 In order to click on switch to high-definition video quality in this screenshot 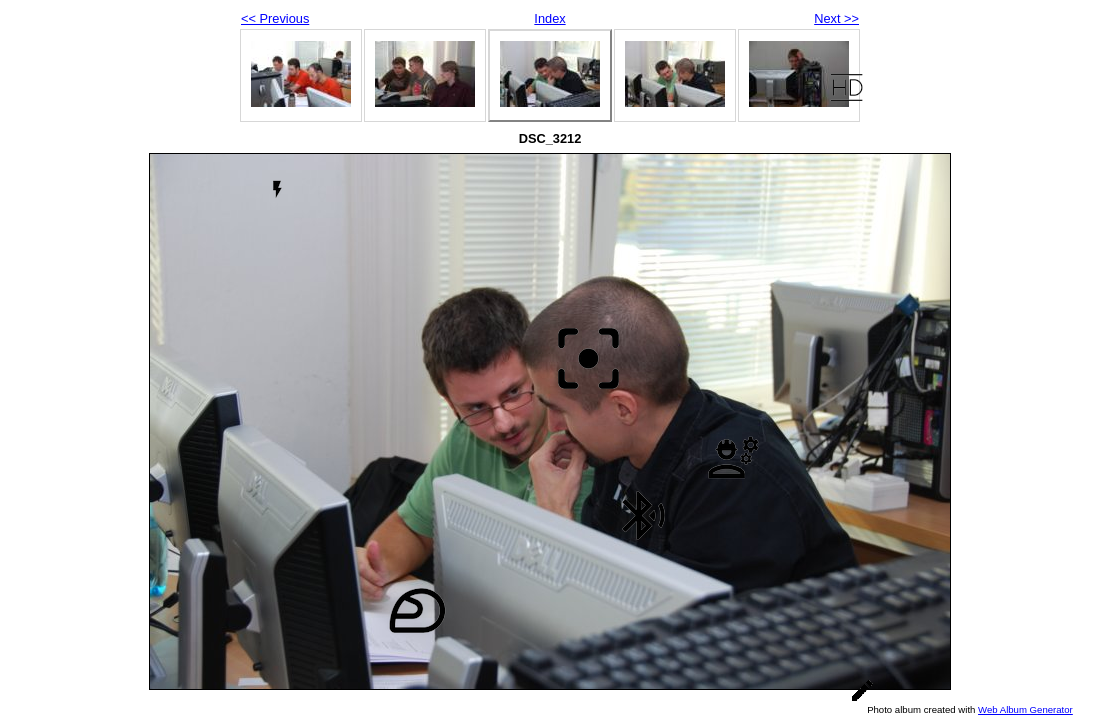, I will do `click(846, 87)`.